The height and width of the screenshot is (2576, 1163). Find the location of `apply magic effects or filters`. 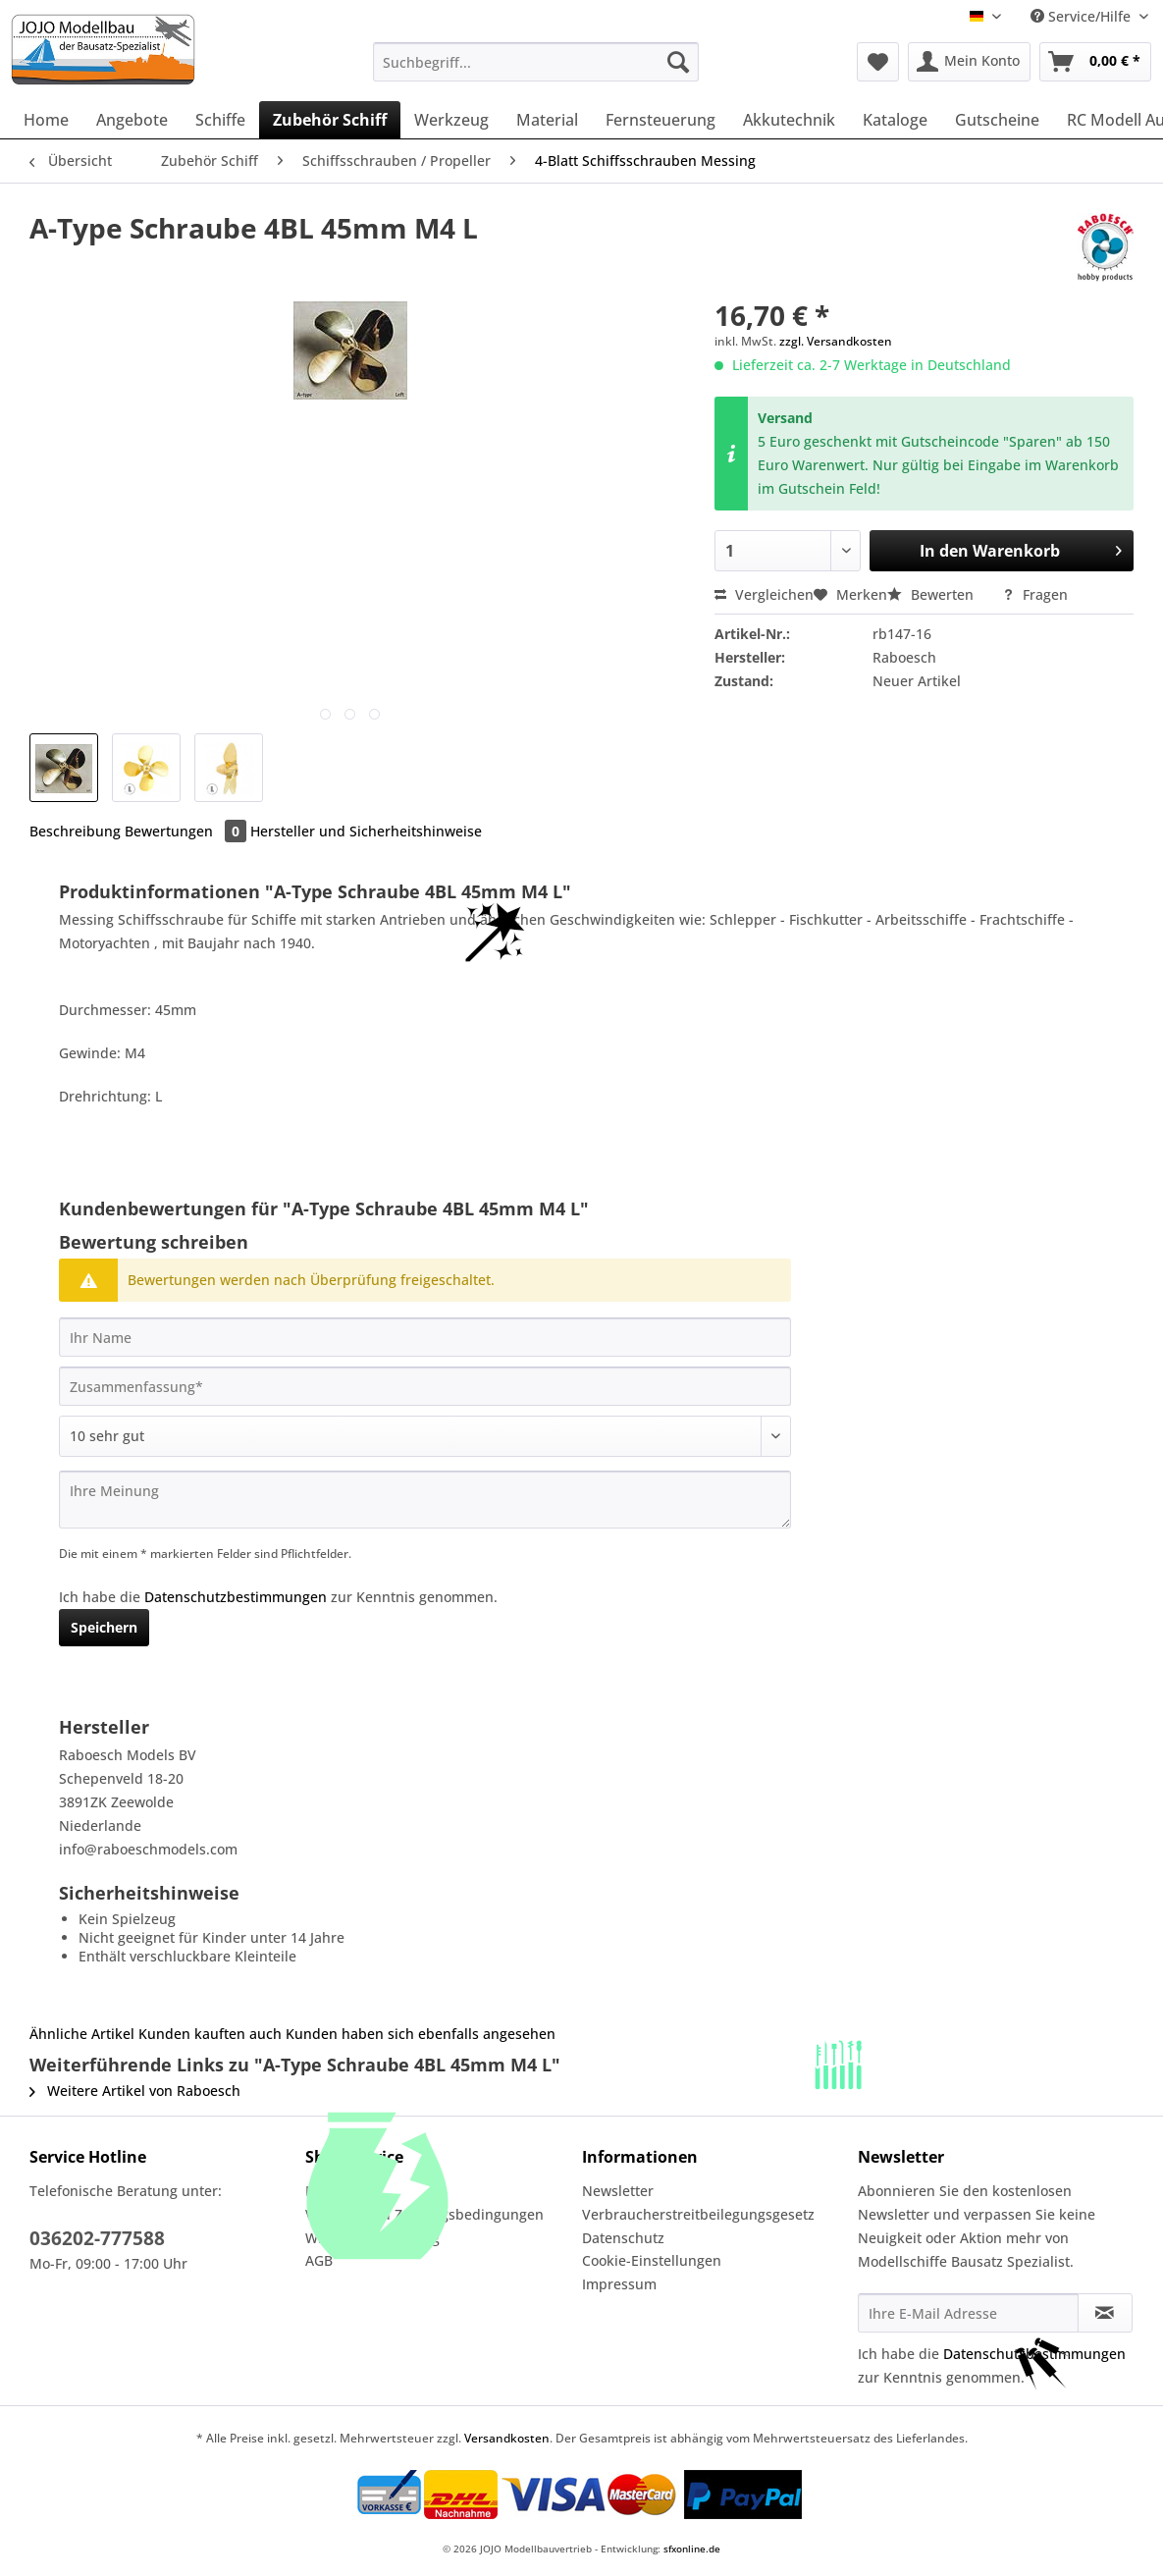

apply magic effects or filters is located at coordinates (495, 932).